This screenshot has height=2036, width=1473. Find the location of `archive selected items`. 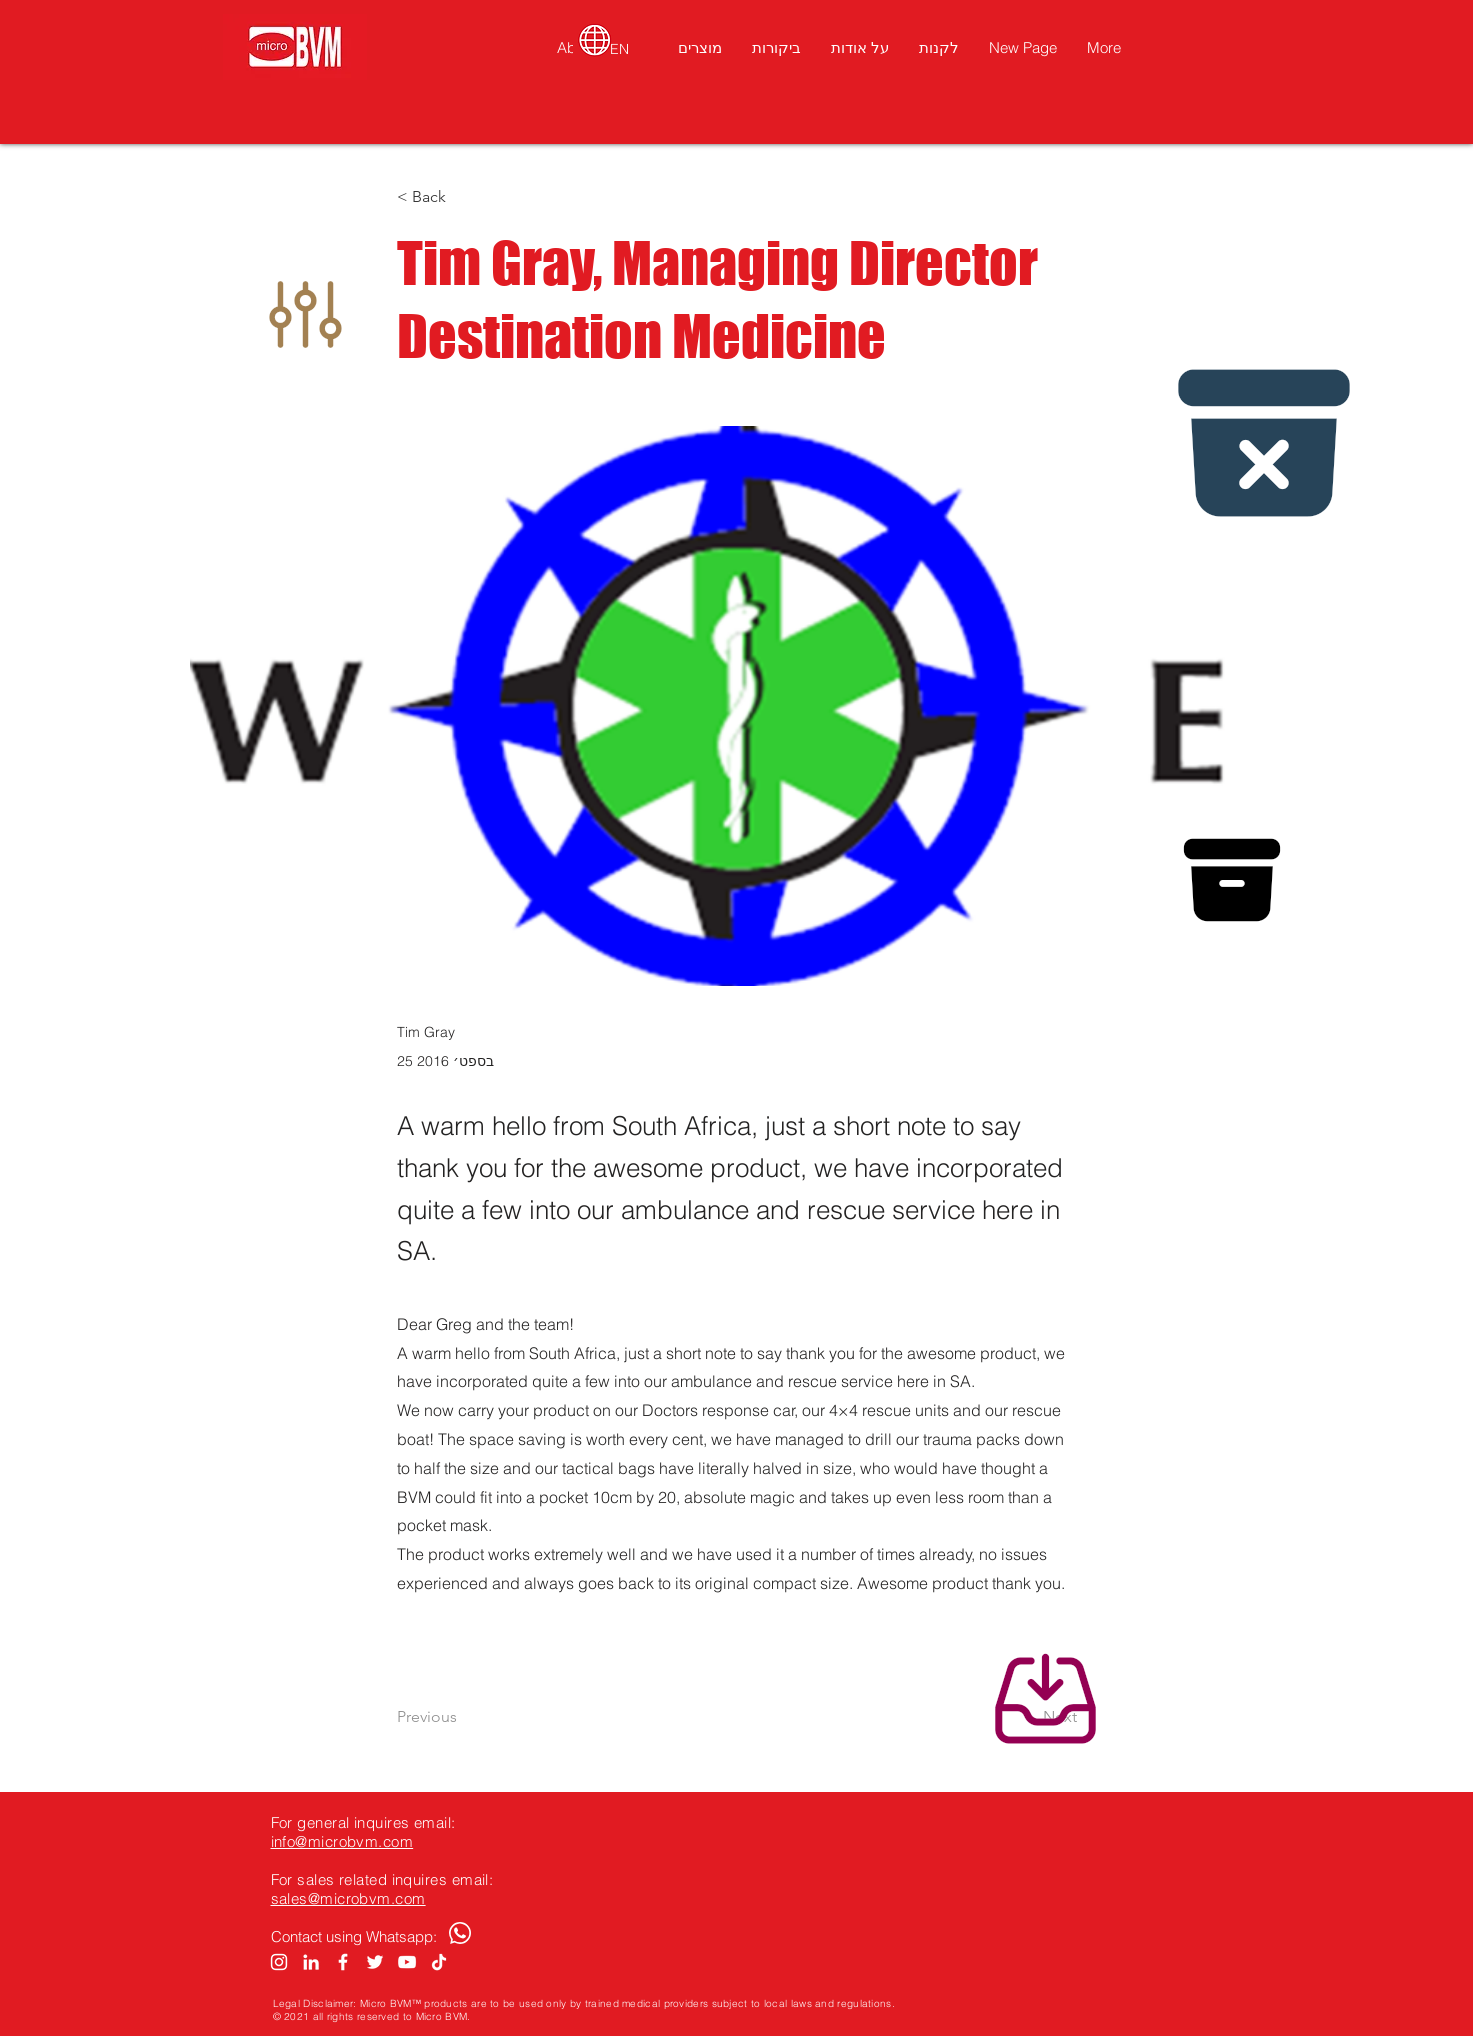

archive selected items is located at coordinates (1232, 880).